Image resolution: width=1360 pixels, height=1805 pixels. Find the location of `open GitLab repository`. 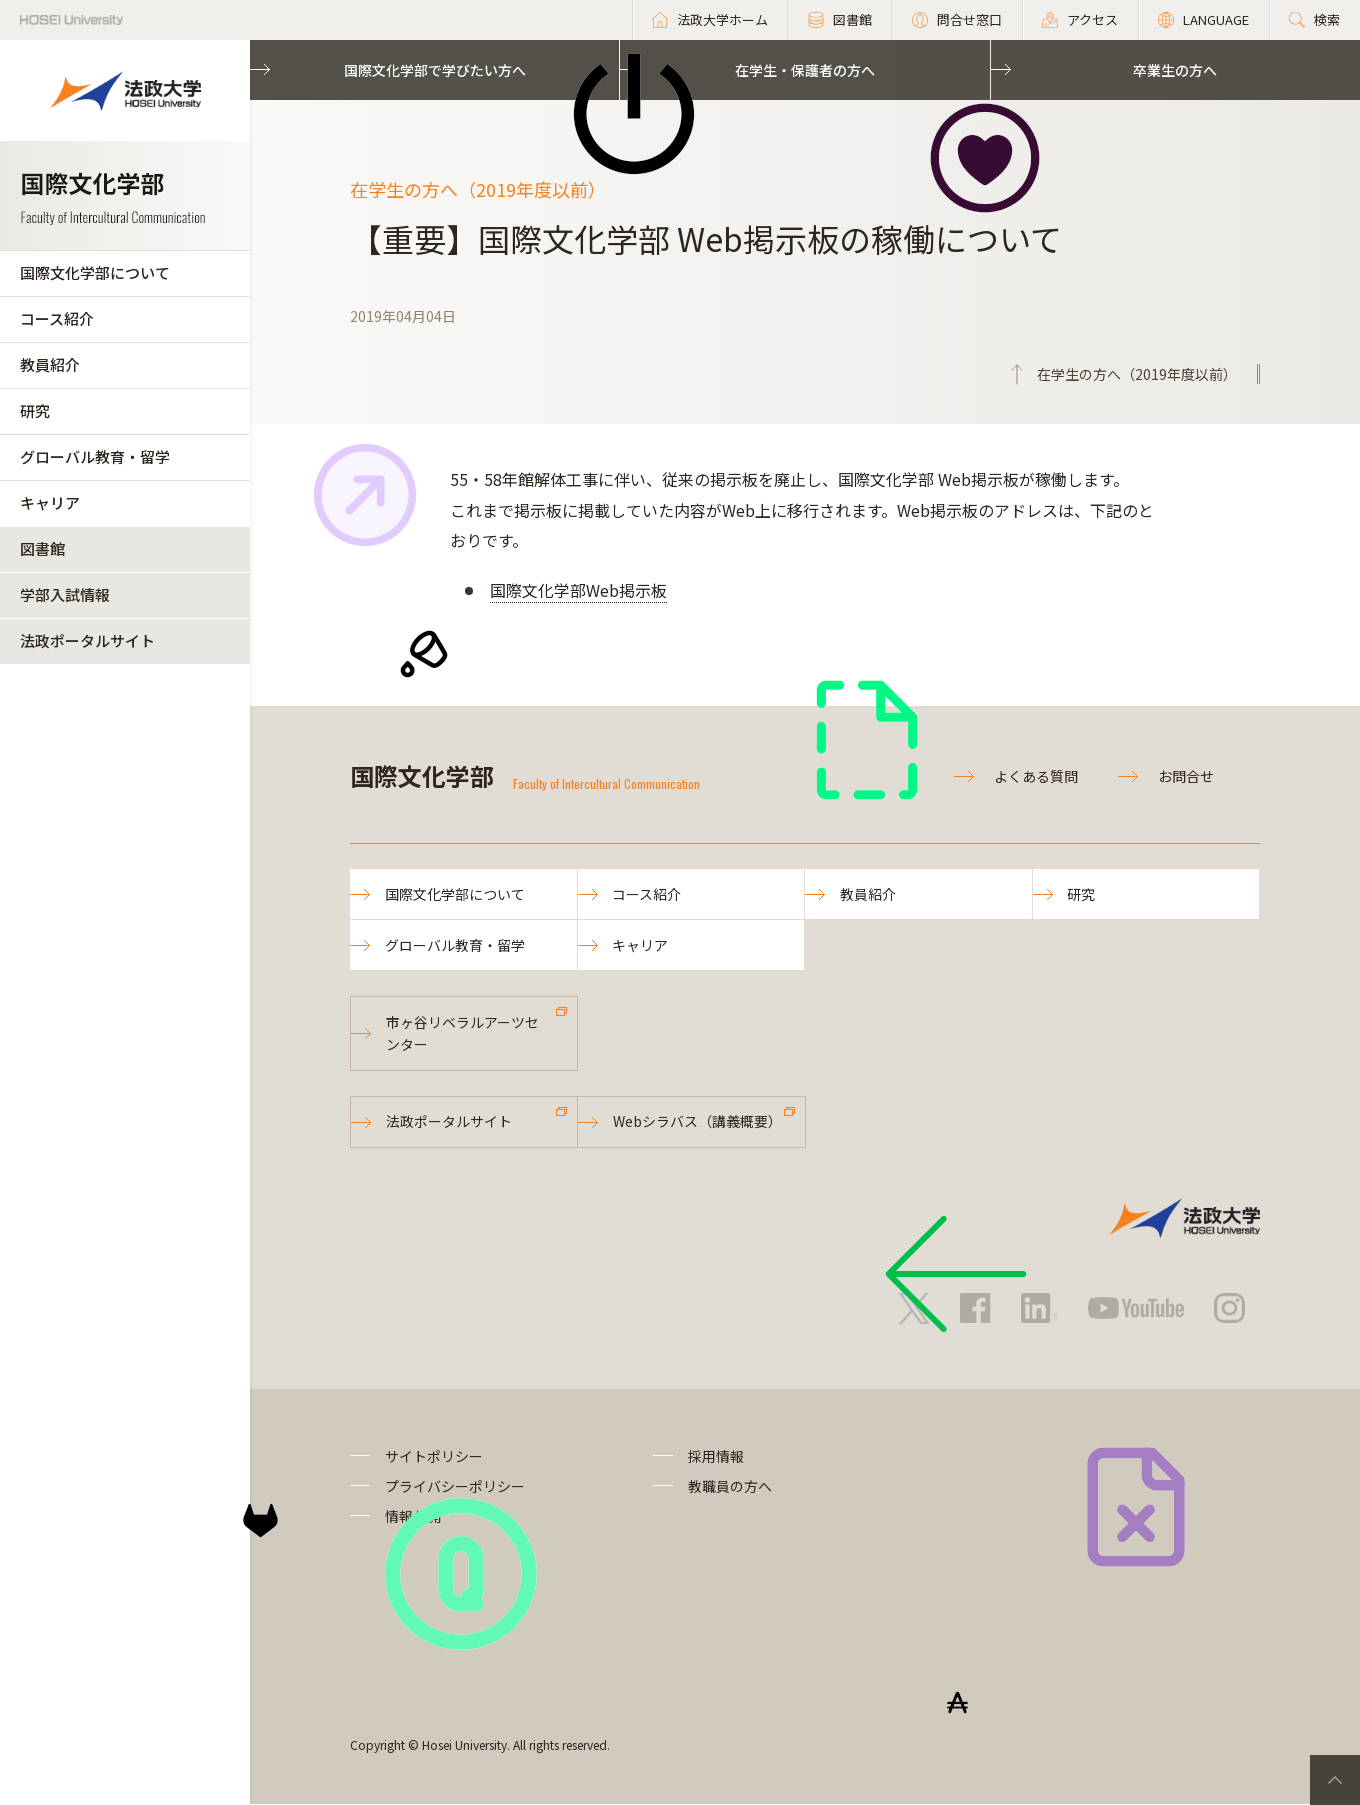

open GitLab repository is located at coordinates (260, 1520).